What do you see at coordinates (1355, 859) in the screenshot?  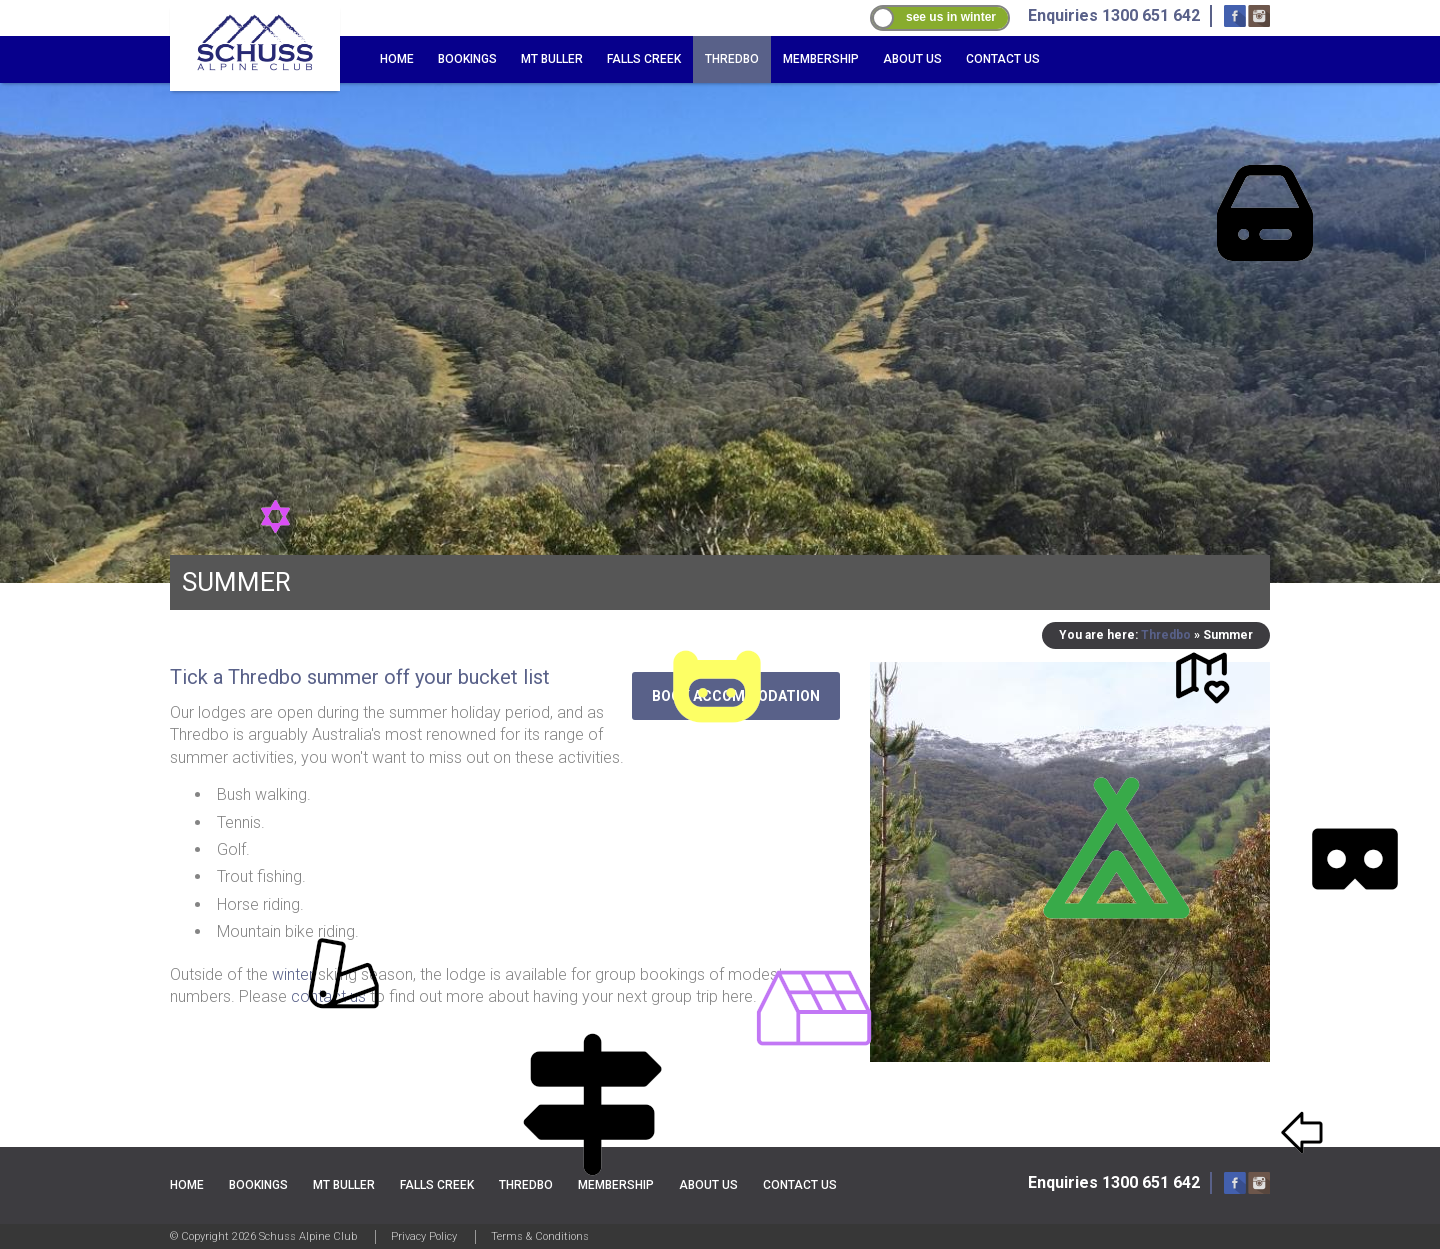 I see `launch google cardboard VR experience` at bounding box center [1355, 859].